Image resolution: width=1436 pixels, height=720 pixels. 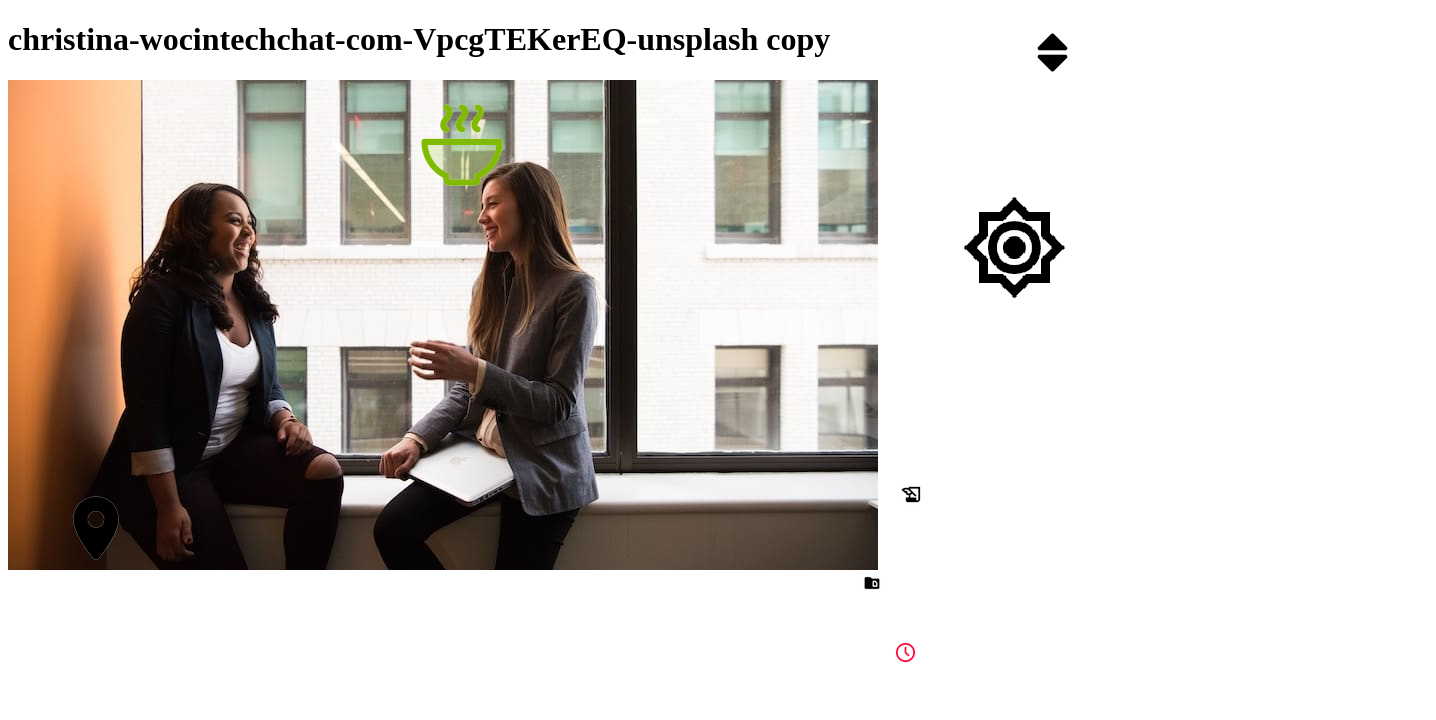 What do you see at coordinates (911, 494) in the screenshot?
I see `access document history or revision log` at bounding box center [911, 494].